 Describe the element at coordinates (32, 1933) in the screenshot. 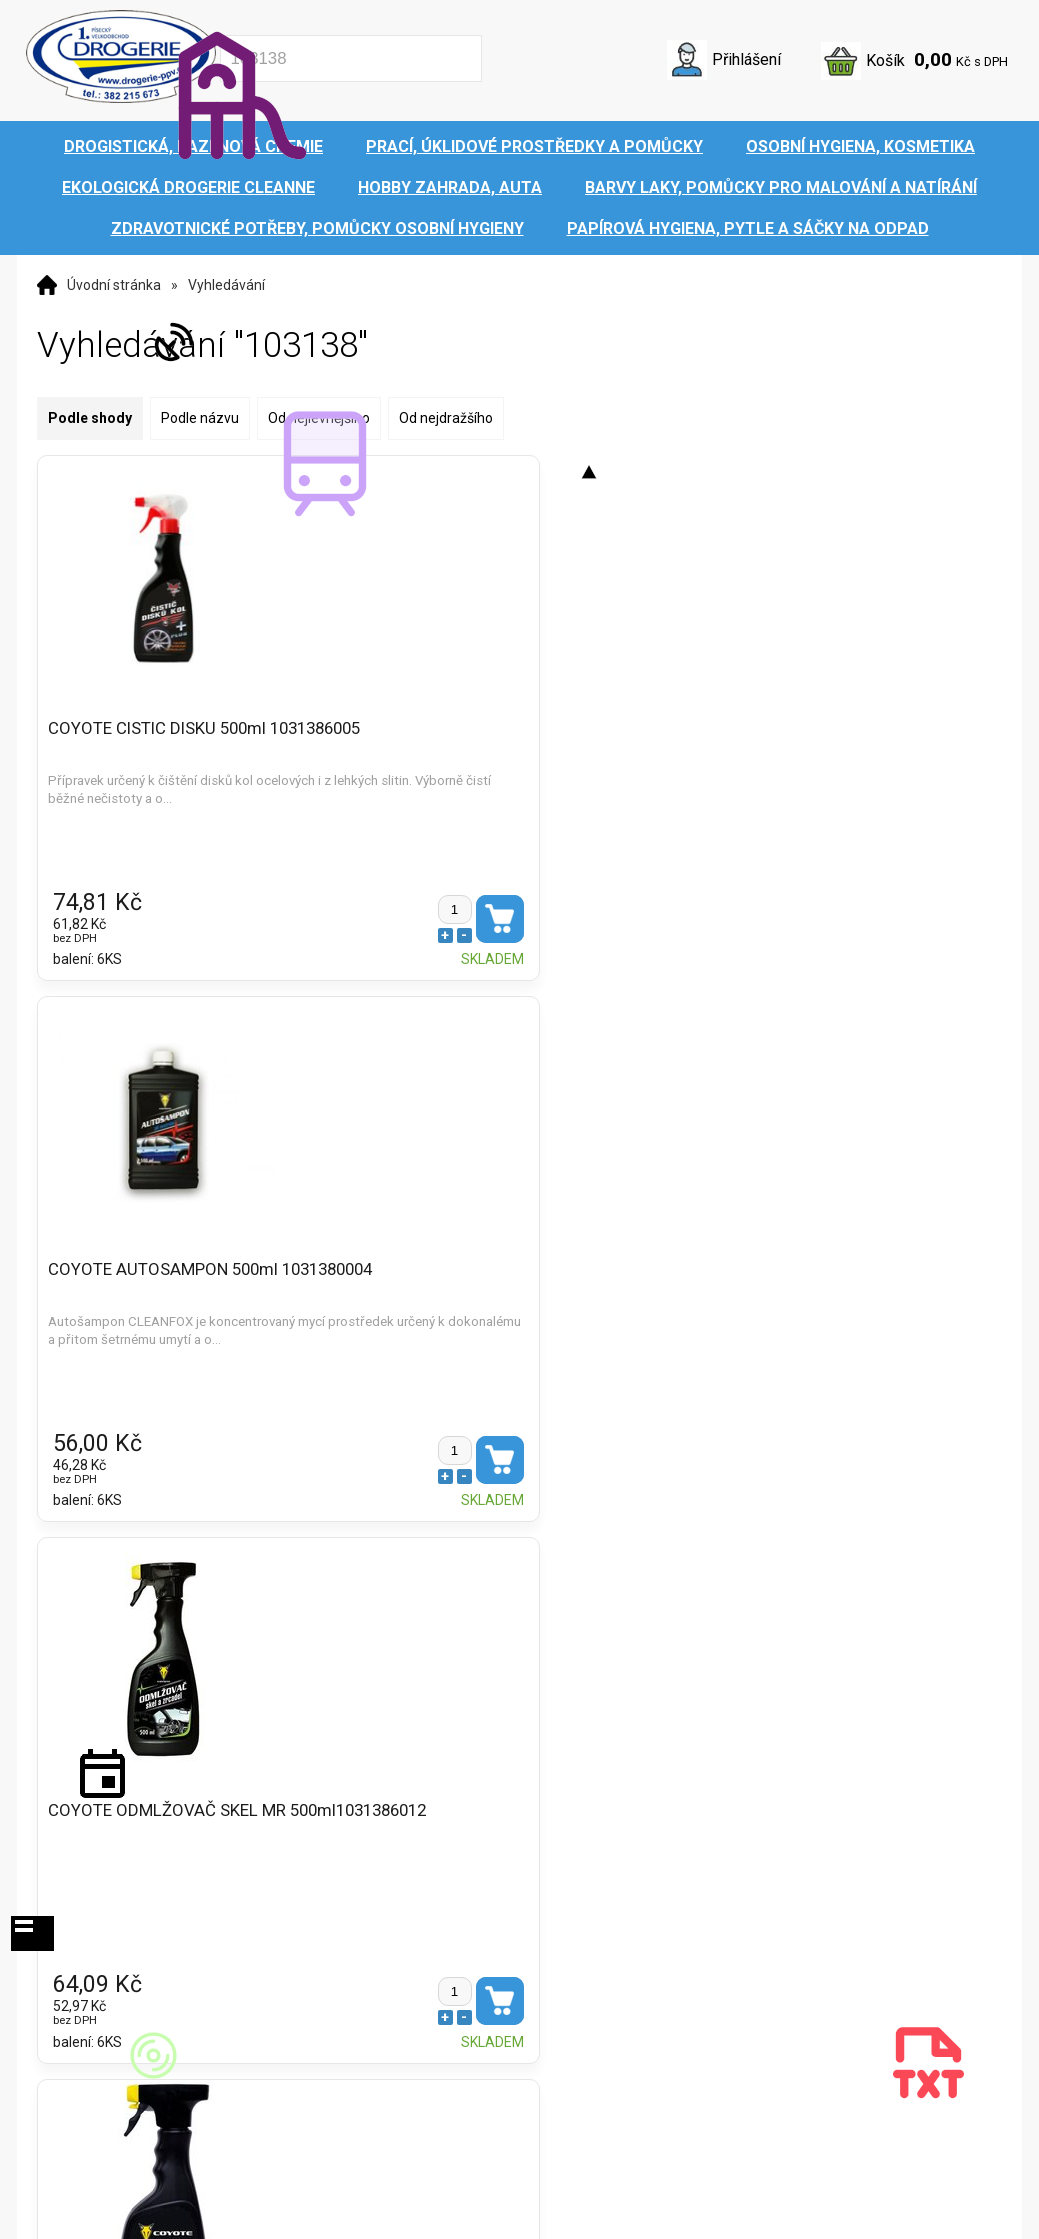

I see `view featured playlist` at that location.